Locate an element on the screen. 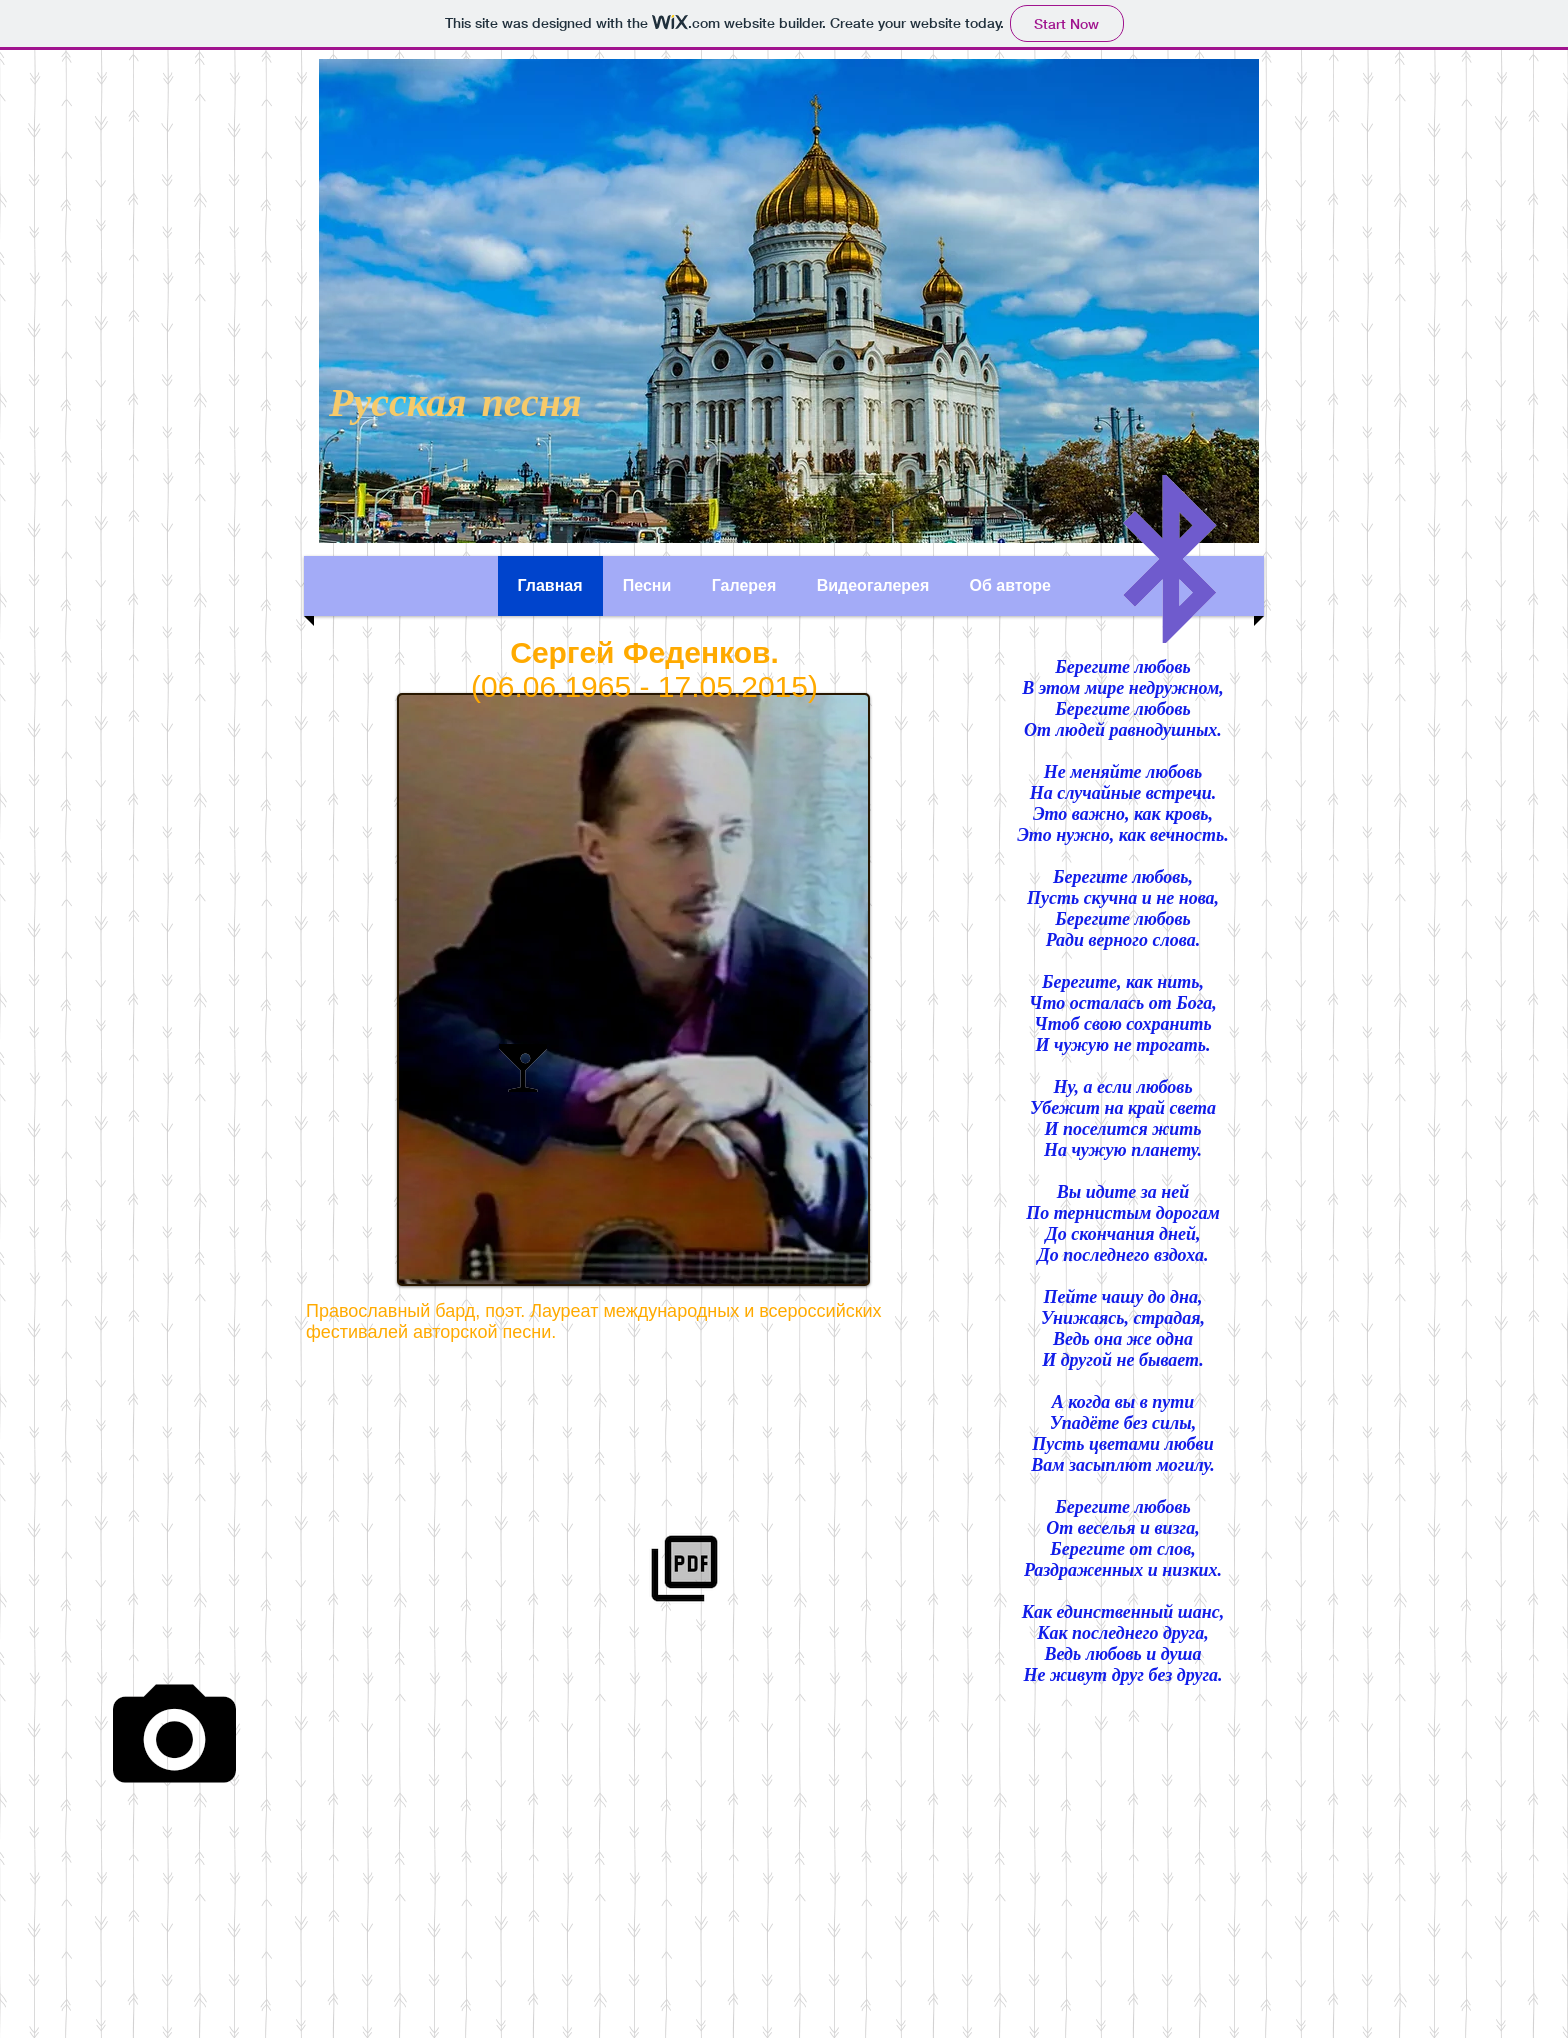  take a photo is located at coordinates (174, 1733).